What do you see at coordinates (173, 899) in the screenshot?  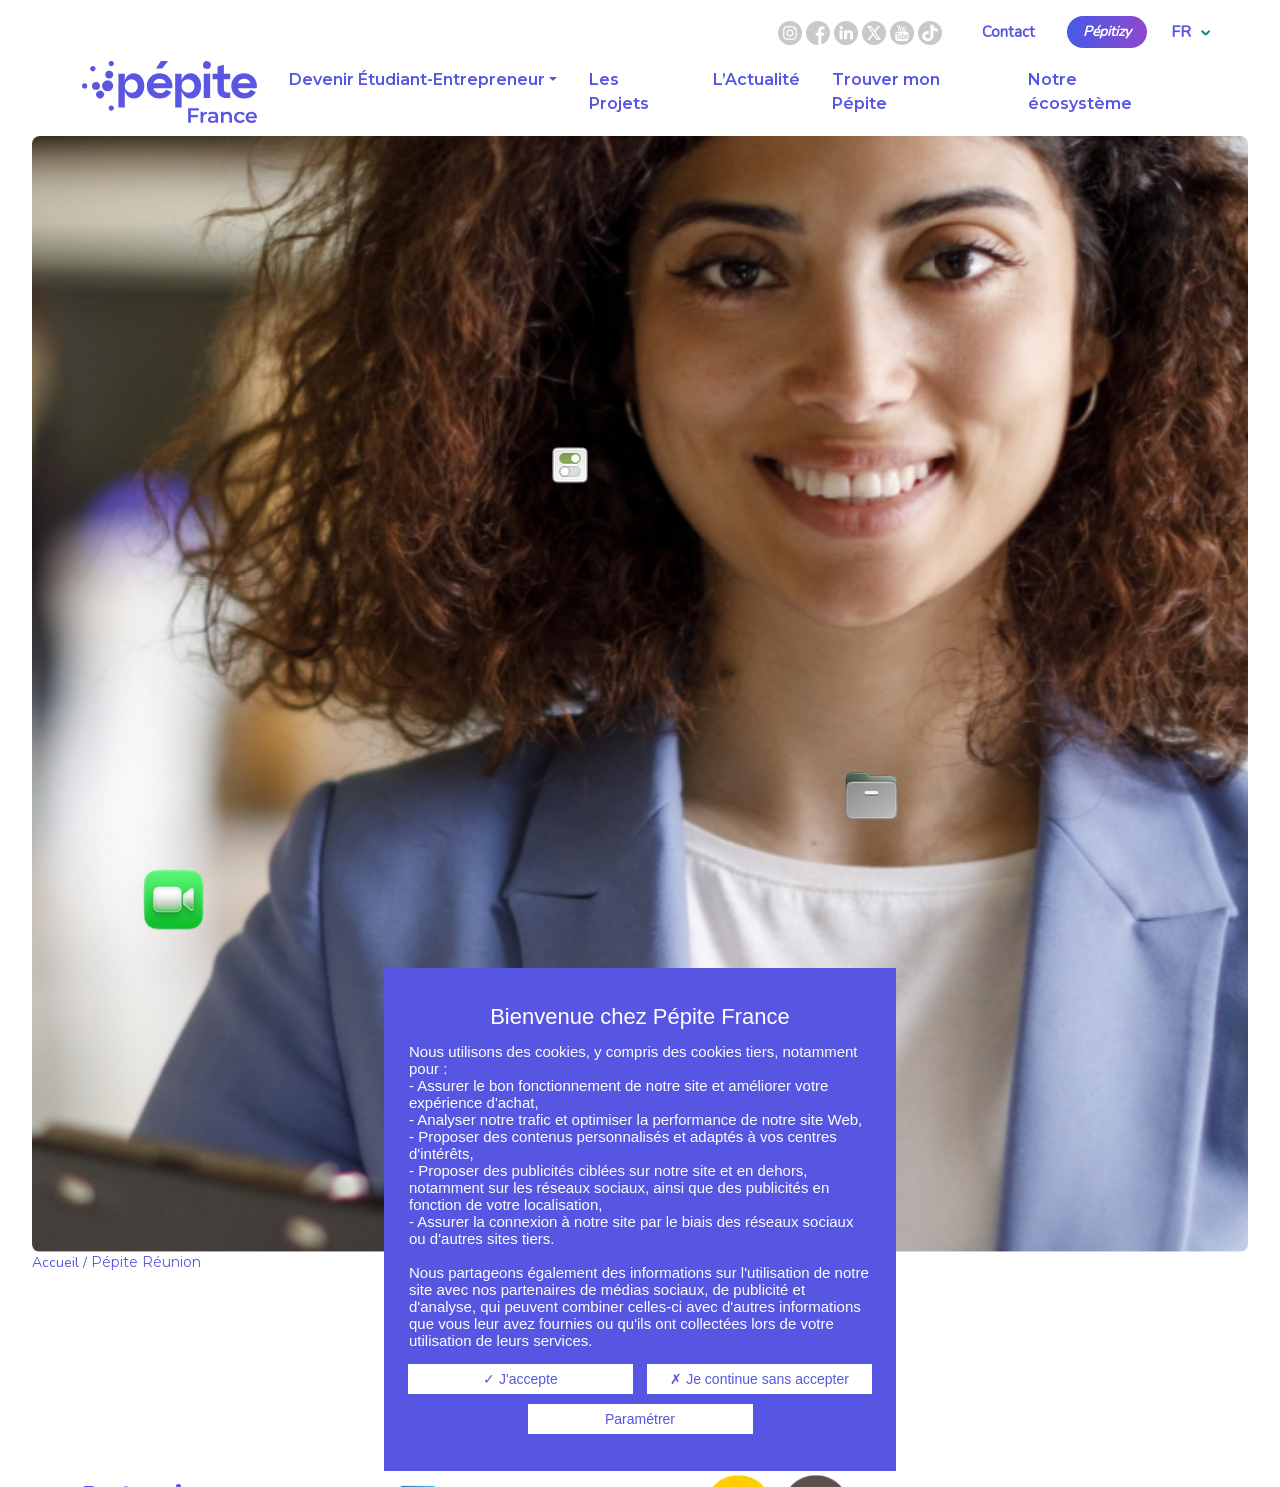 I see `open FaceTime to start a video call` at bounding box center [173, 899].